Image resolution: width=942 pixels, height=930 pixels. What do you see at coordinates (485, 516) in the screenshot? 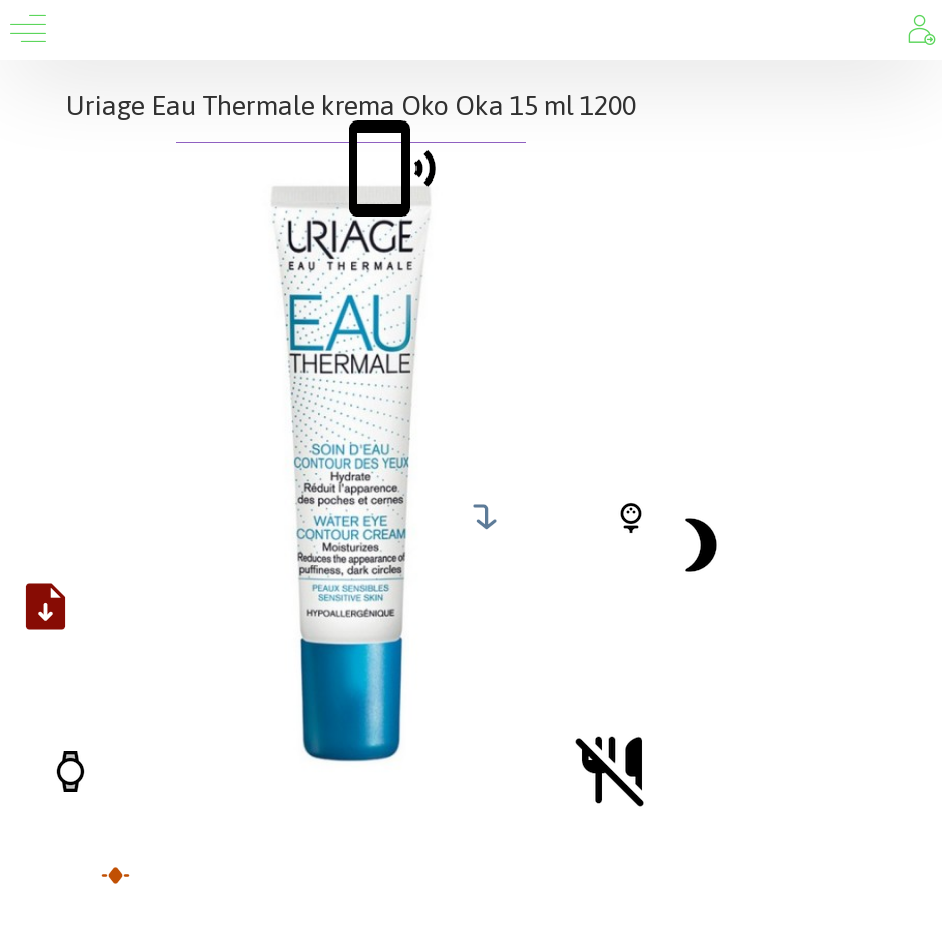
I see `navigate to the next line or section below` at bounding box center [485, 516].